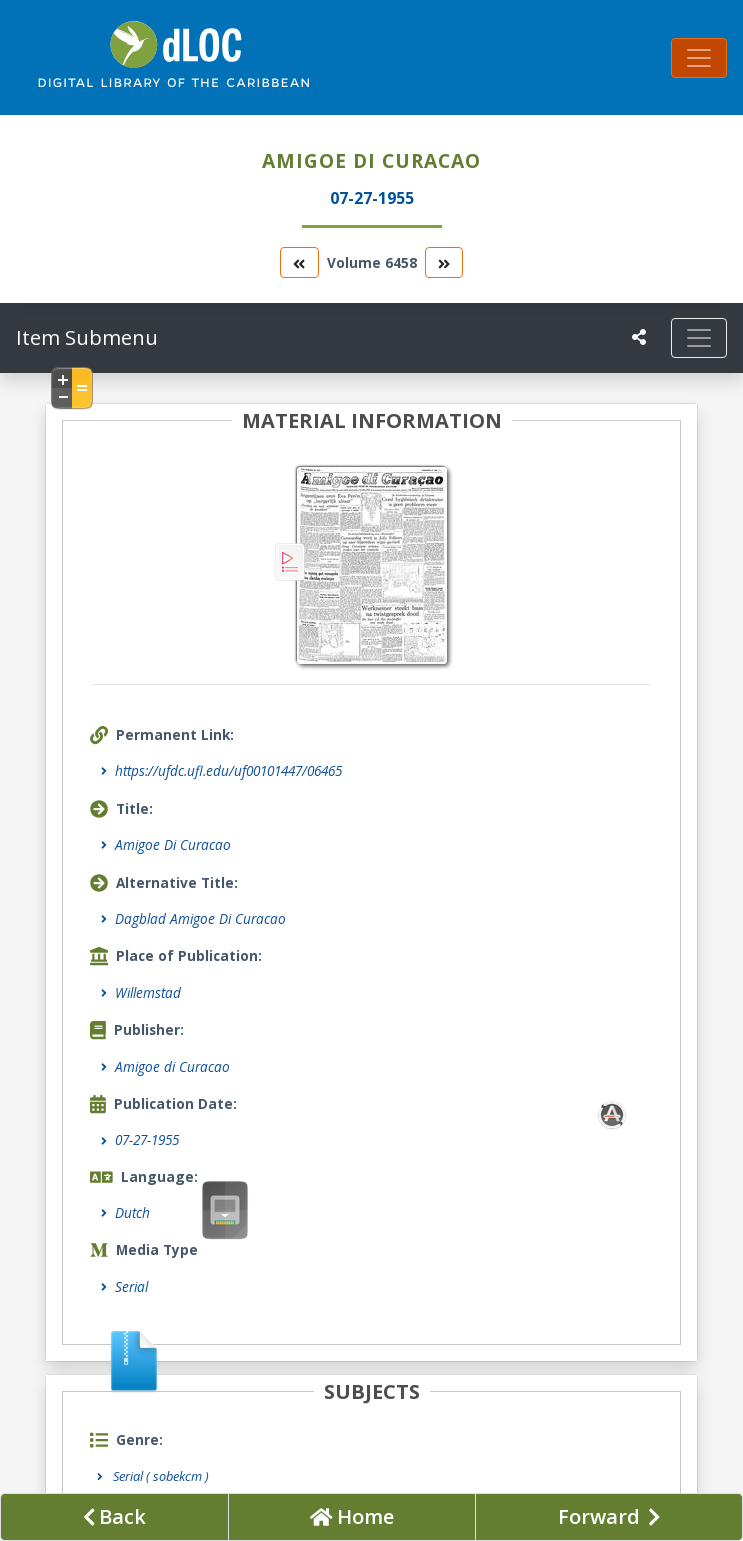 Image resolution: width=743 pixels, height=1541 pixels. Describe the element at coordinates (612, 1115) in the screenshot. I see `check for and install system software updates` at that location.